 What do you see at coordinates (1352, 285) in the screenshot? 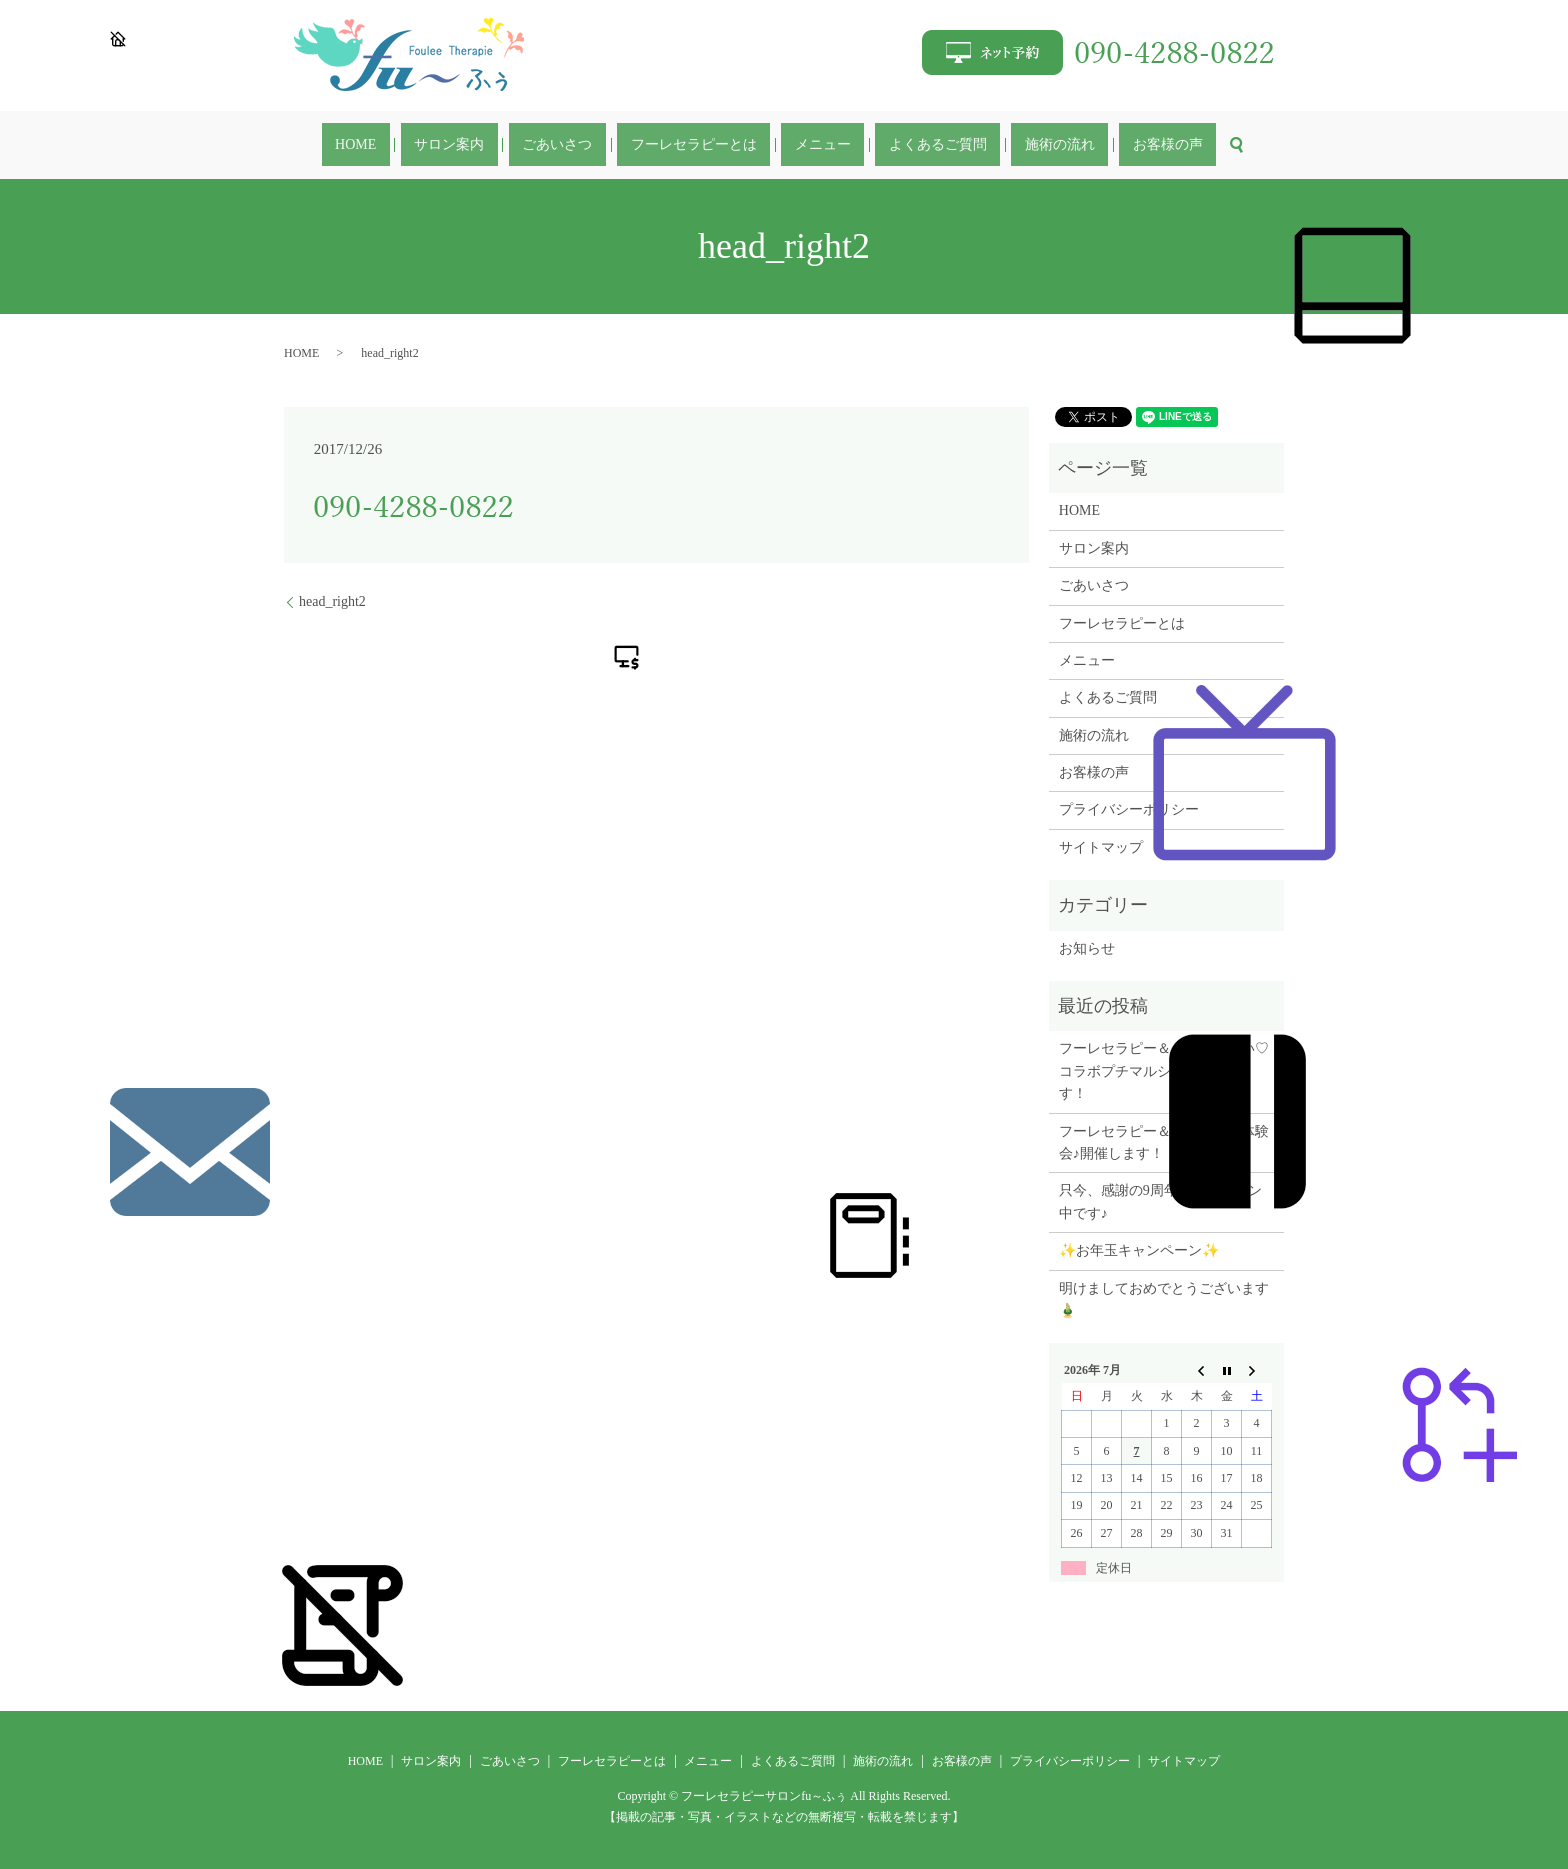
I see `hide the bottom panel` at bounding box center [1352, 285].